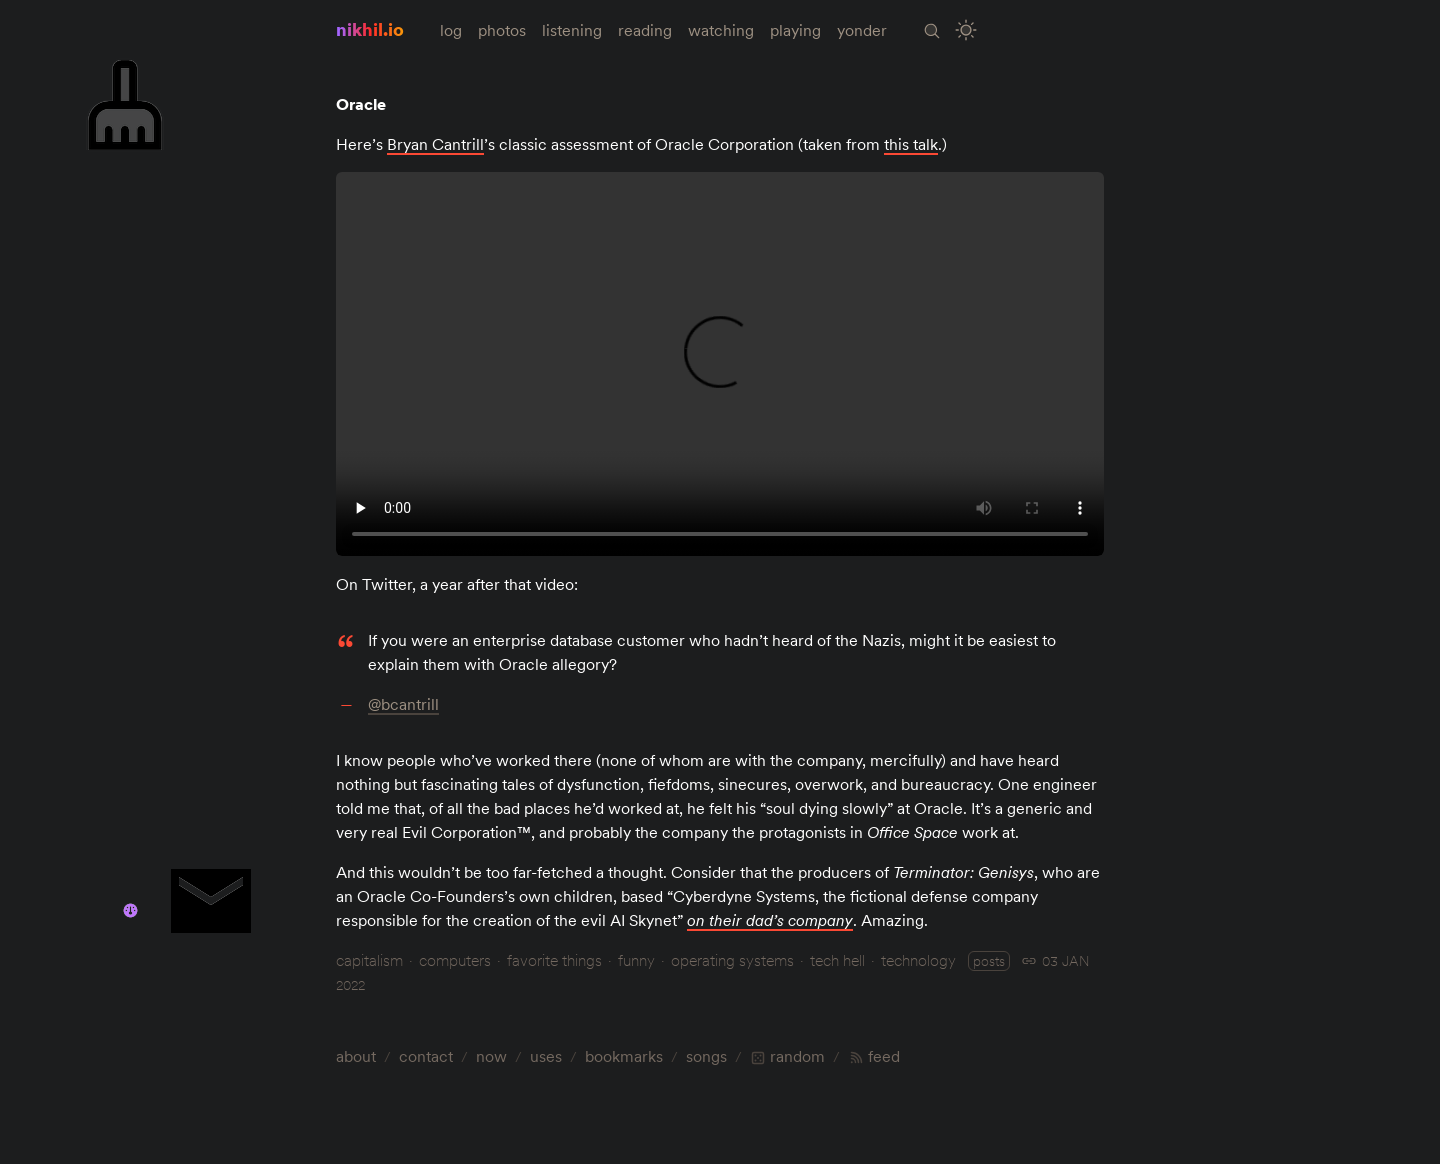  I want to click on open your email inbox, so click(211, 901).